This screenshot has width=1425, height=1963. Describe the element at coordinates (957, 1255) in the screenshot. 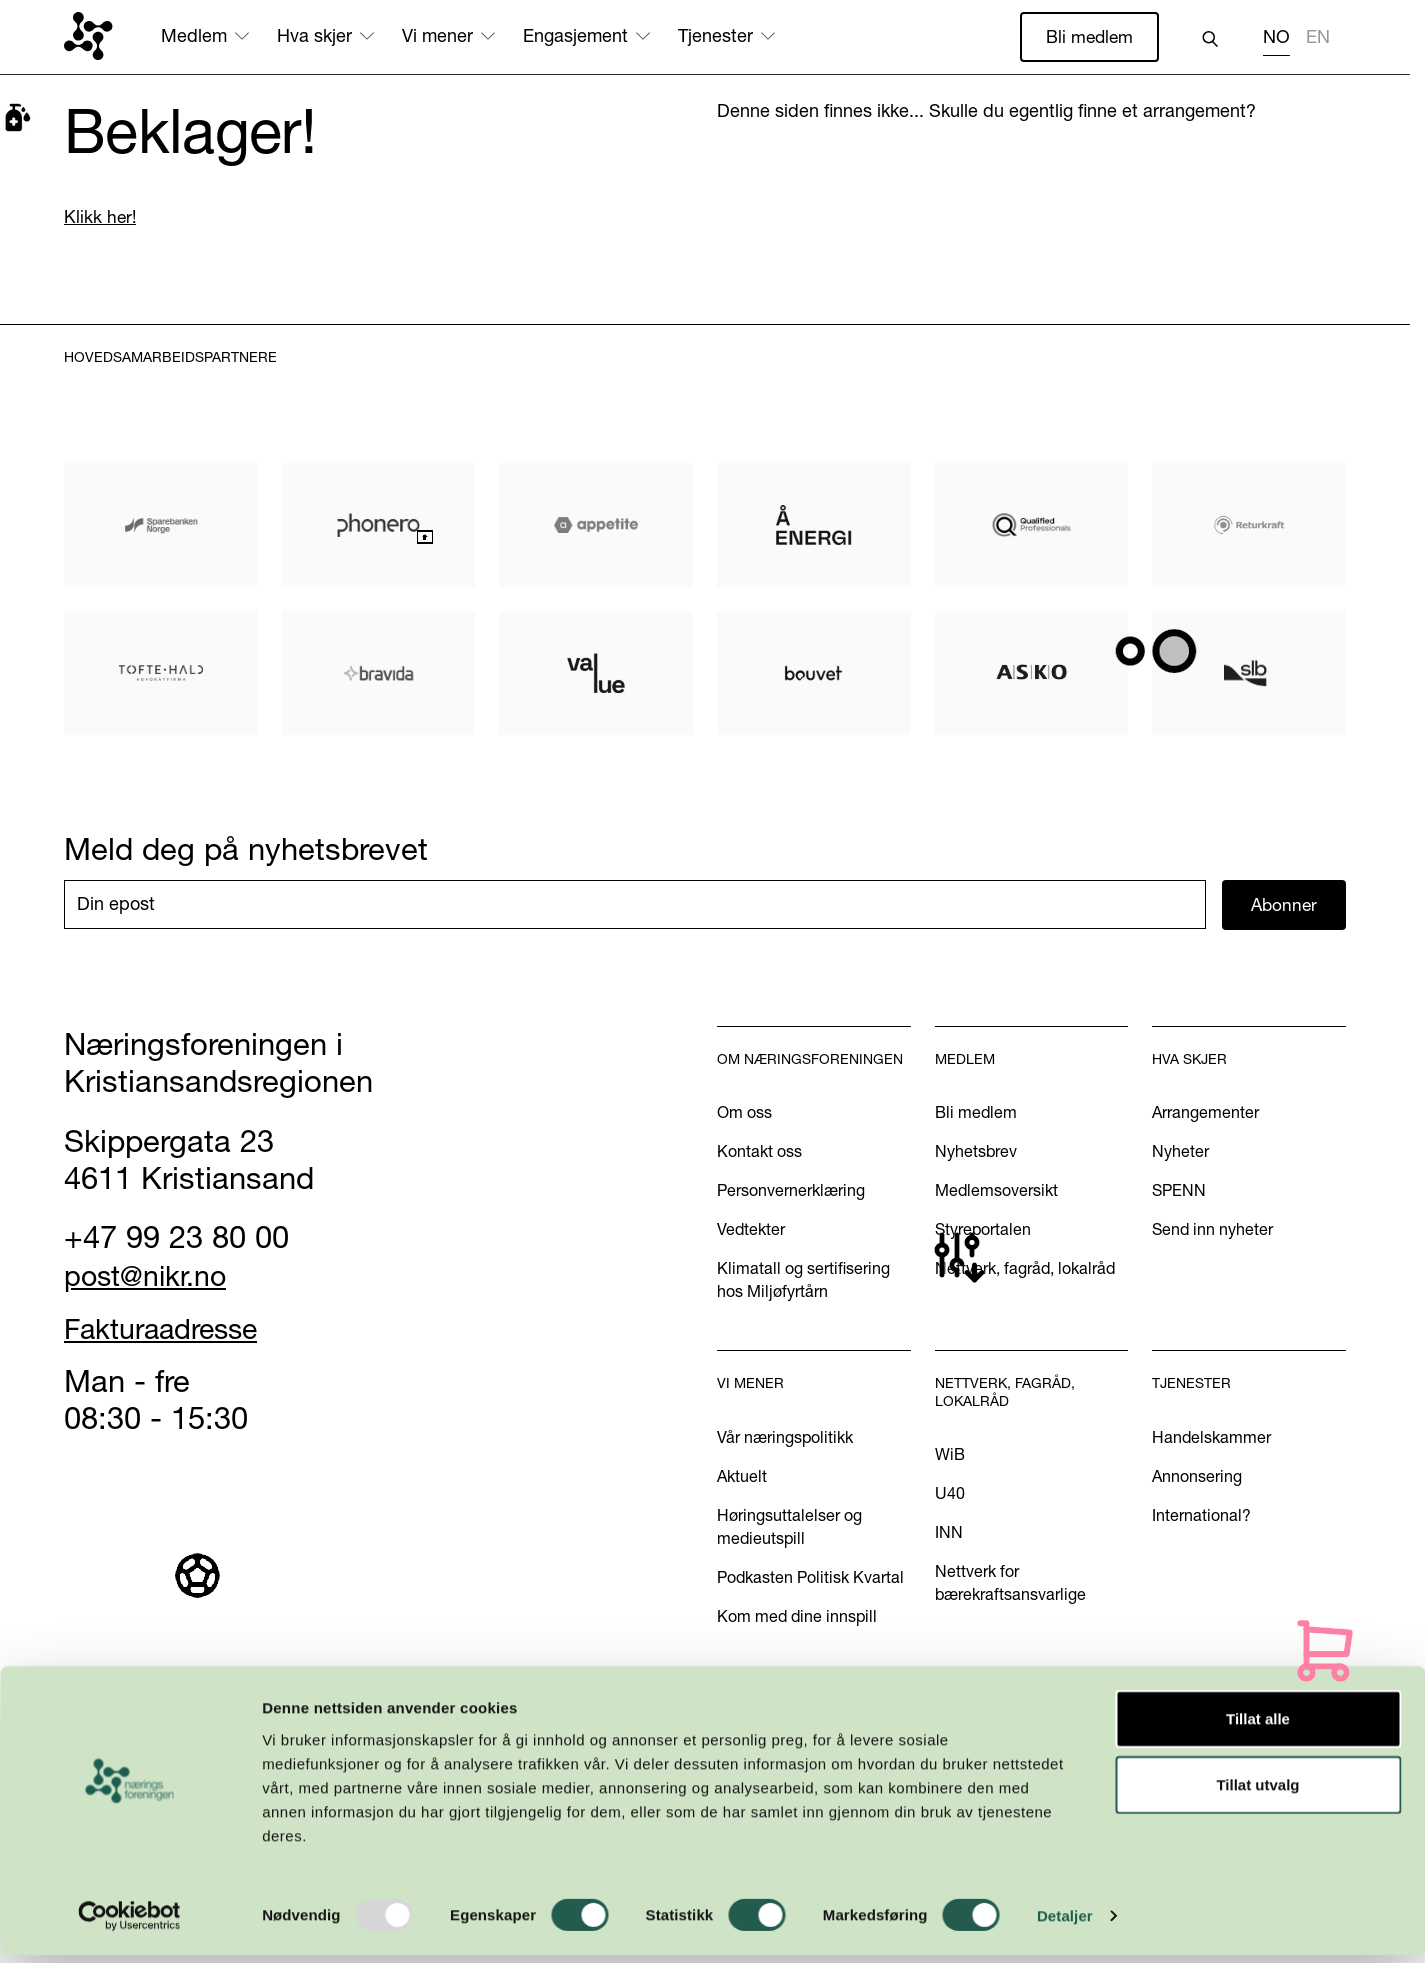

I see `adjust settings or preferences` at that location.